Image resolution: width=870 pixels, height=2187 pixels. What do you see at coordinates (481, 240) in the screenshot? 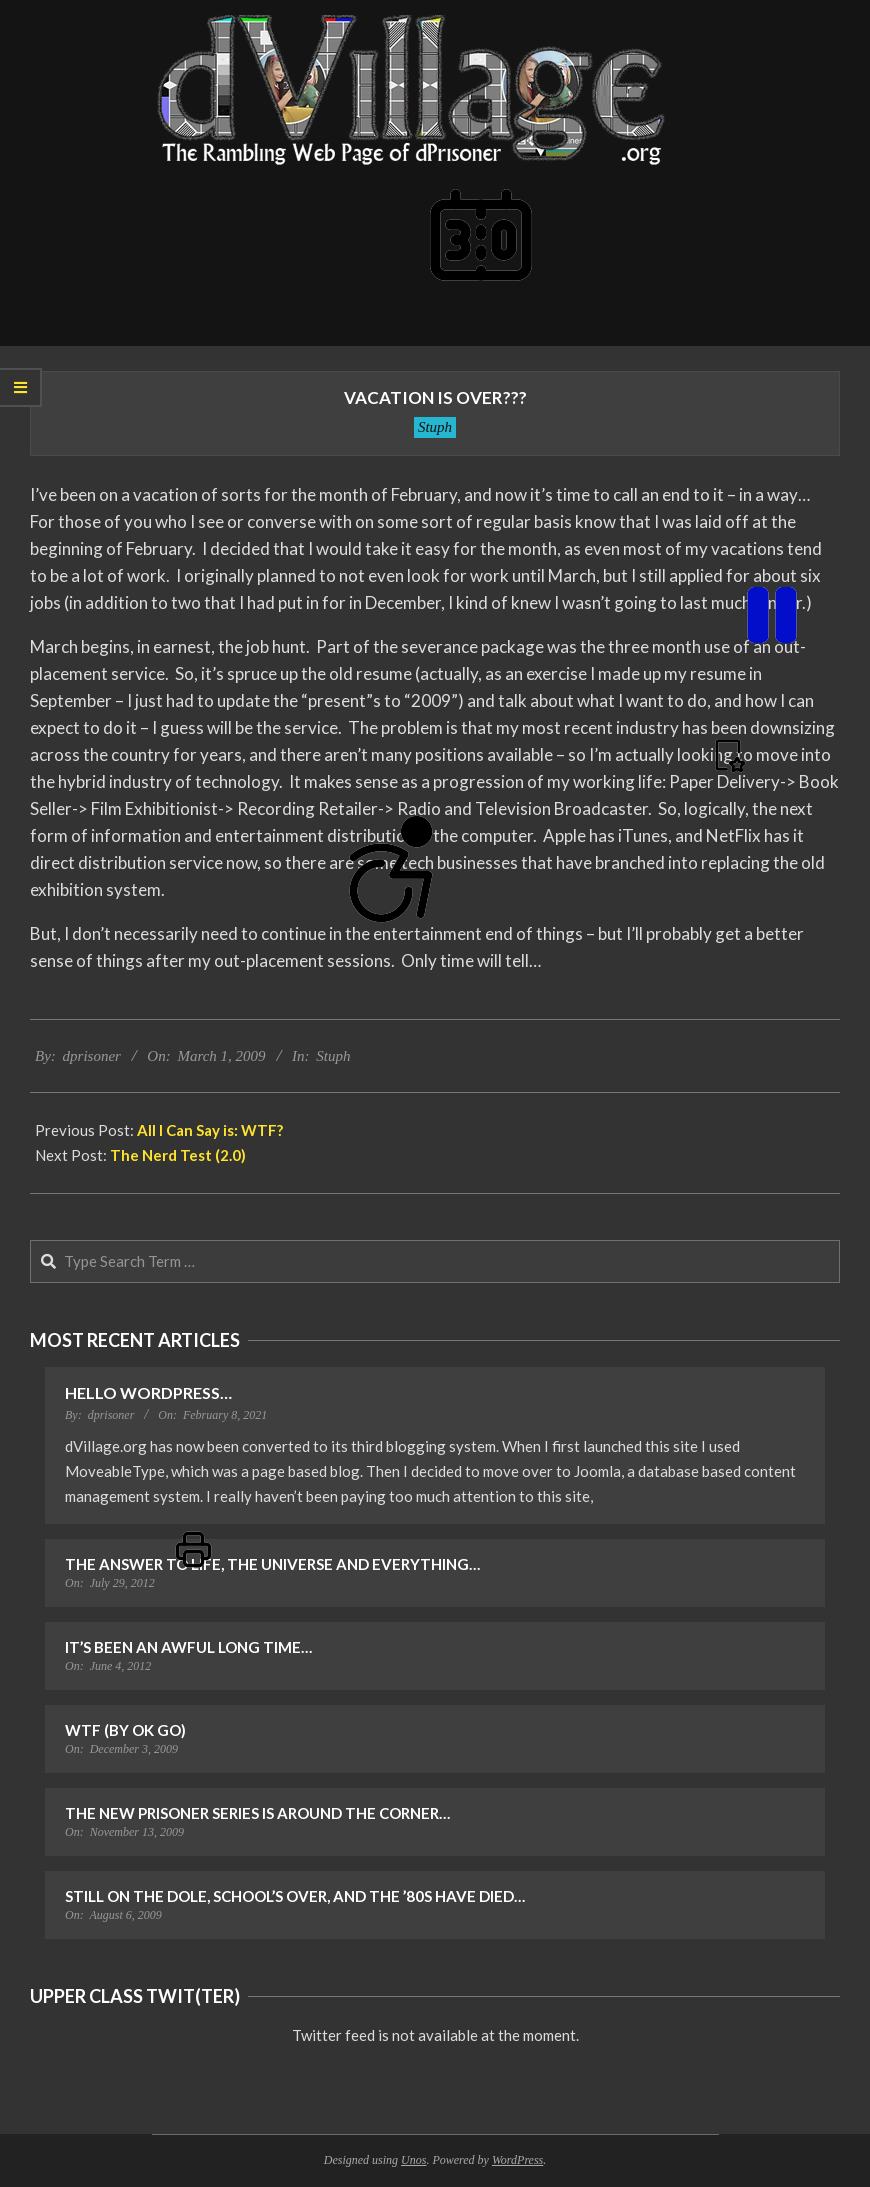
I see `view game or match scores` at bounding box center [481, 240].